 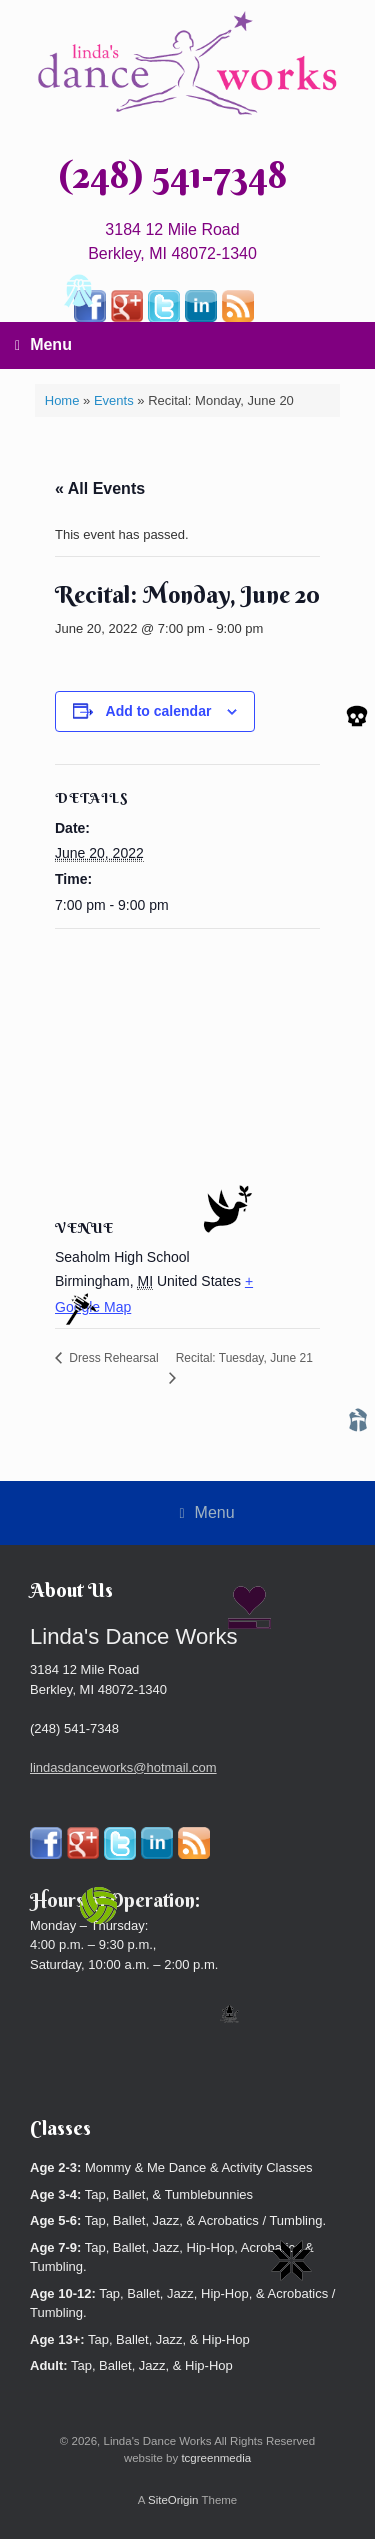 What do you see at coordinates (228, 1209) in the screenshot?
I see `indicates peace or harmony theme` at bounding box center [228, 1209].